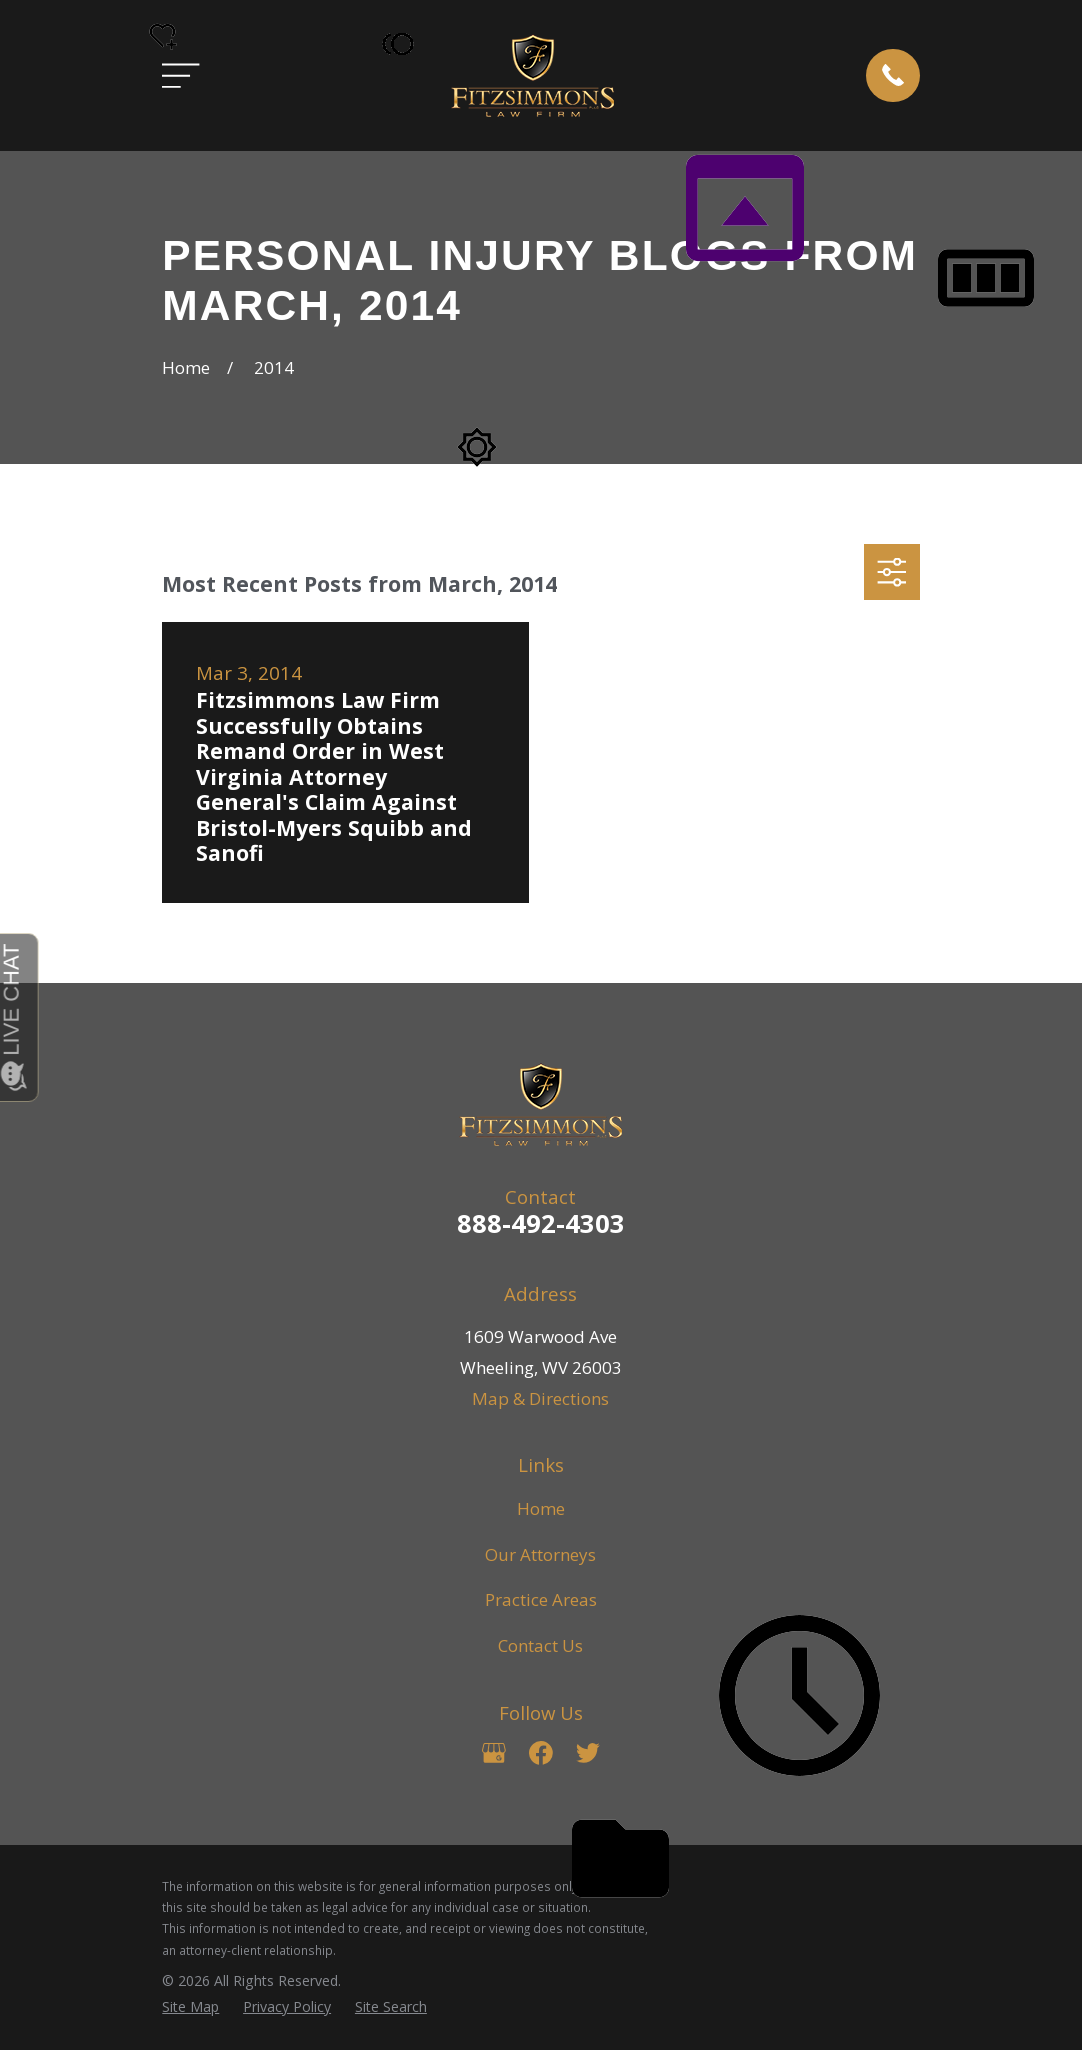 The height and width of the screenshot is (2050, 1082). What do you see at coordinates (620, 1858) in the screenshot?
I see `open file folder` at bounding box center [620, 1858].